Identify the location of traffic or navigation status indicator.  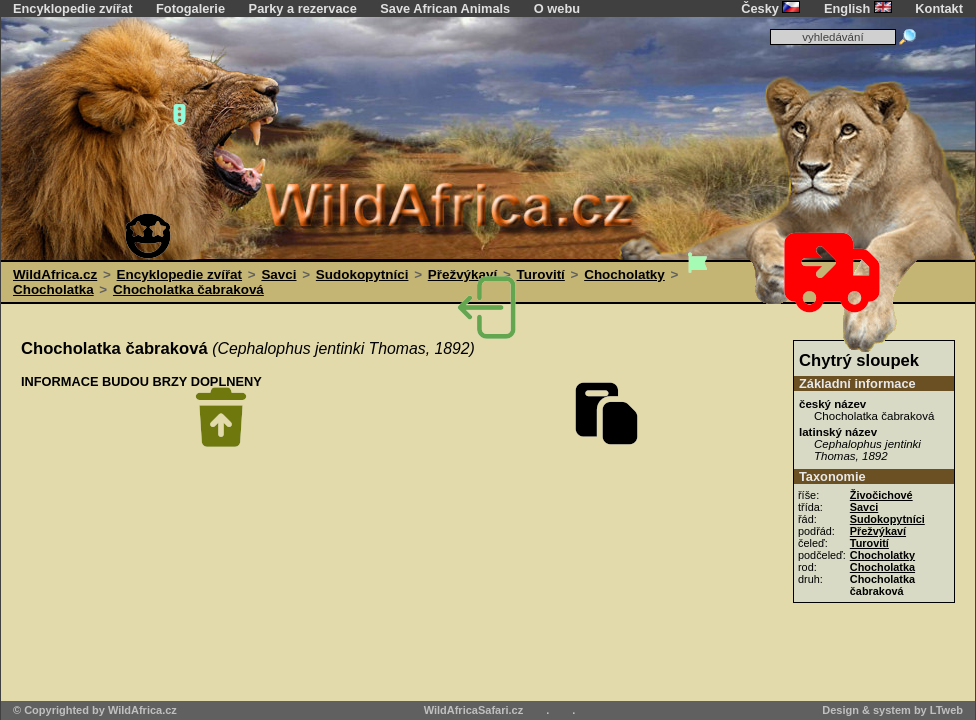
(179, 114).